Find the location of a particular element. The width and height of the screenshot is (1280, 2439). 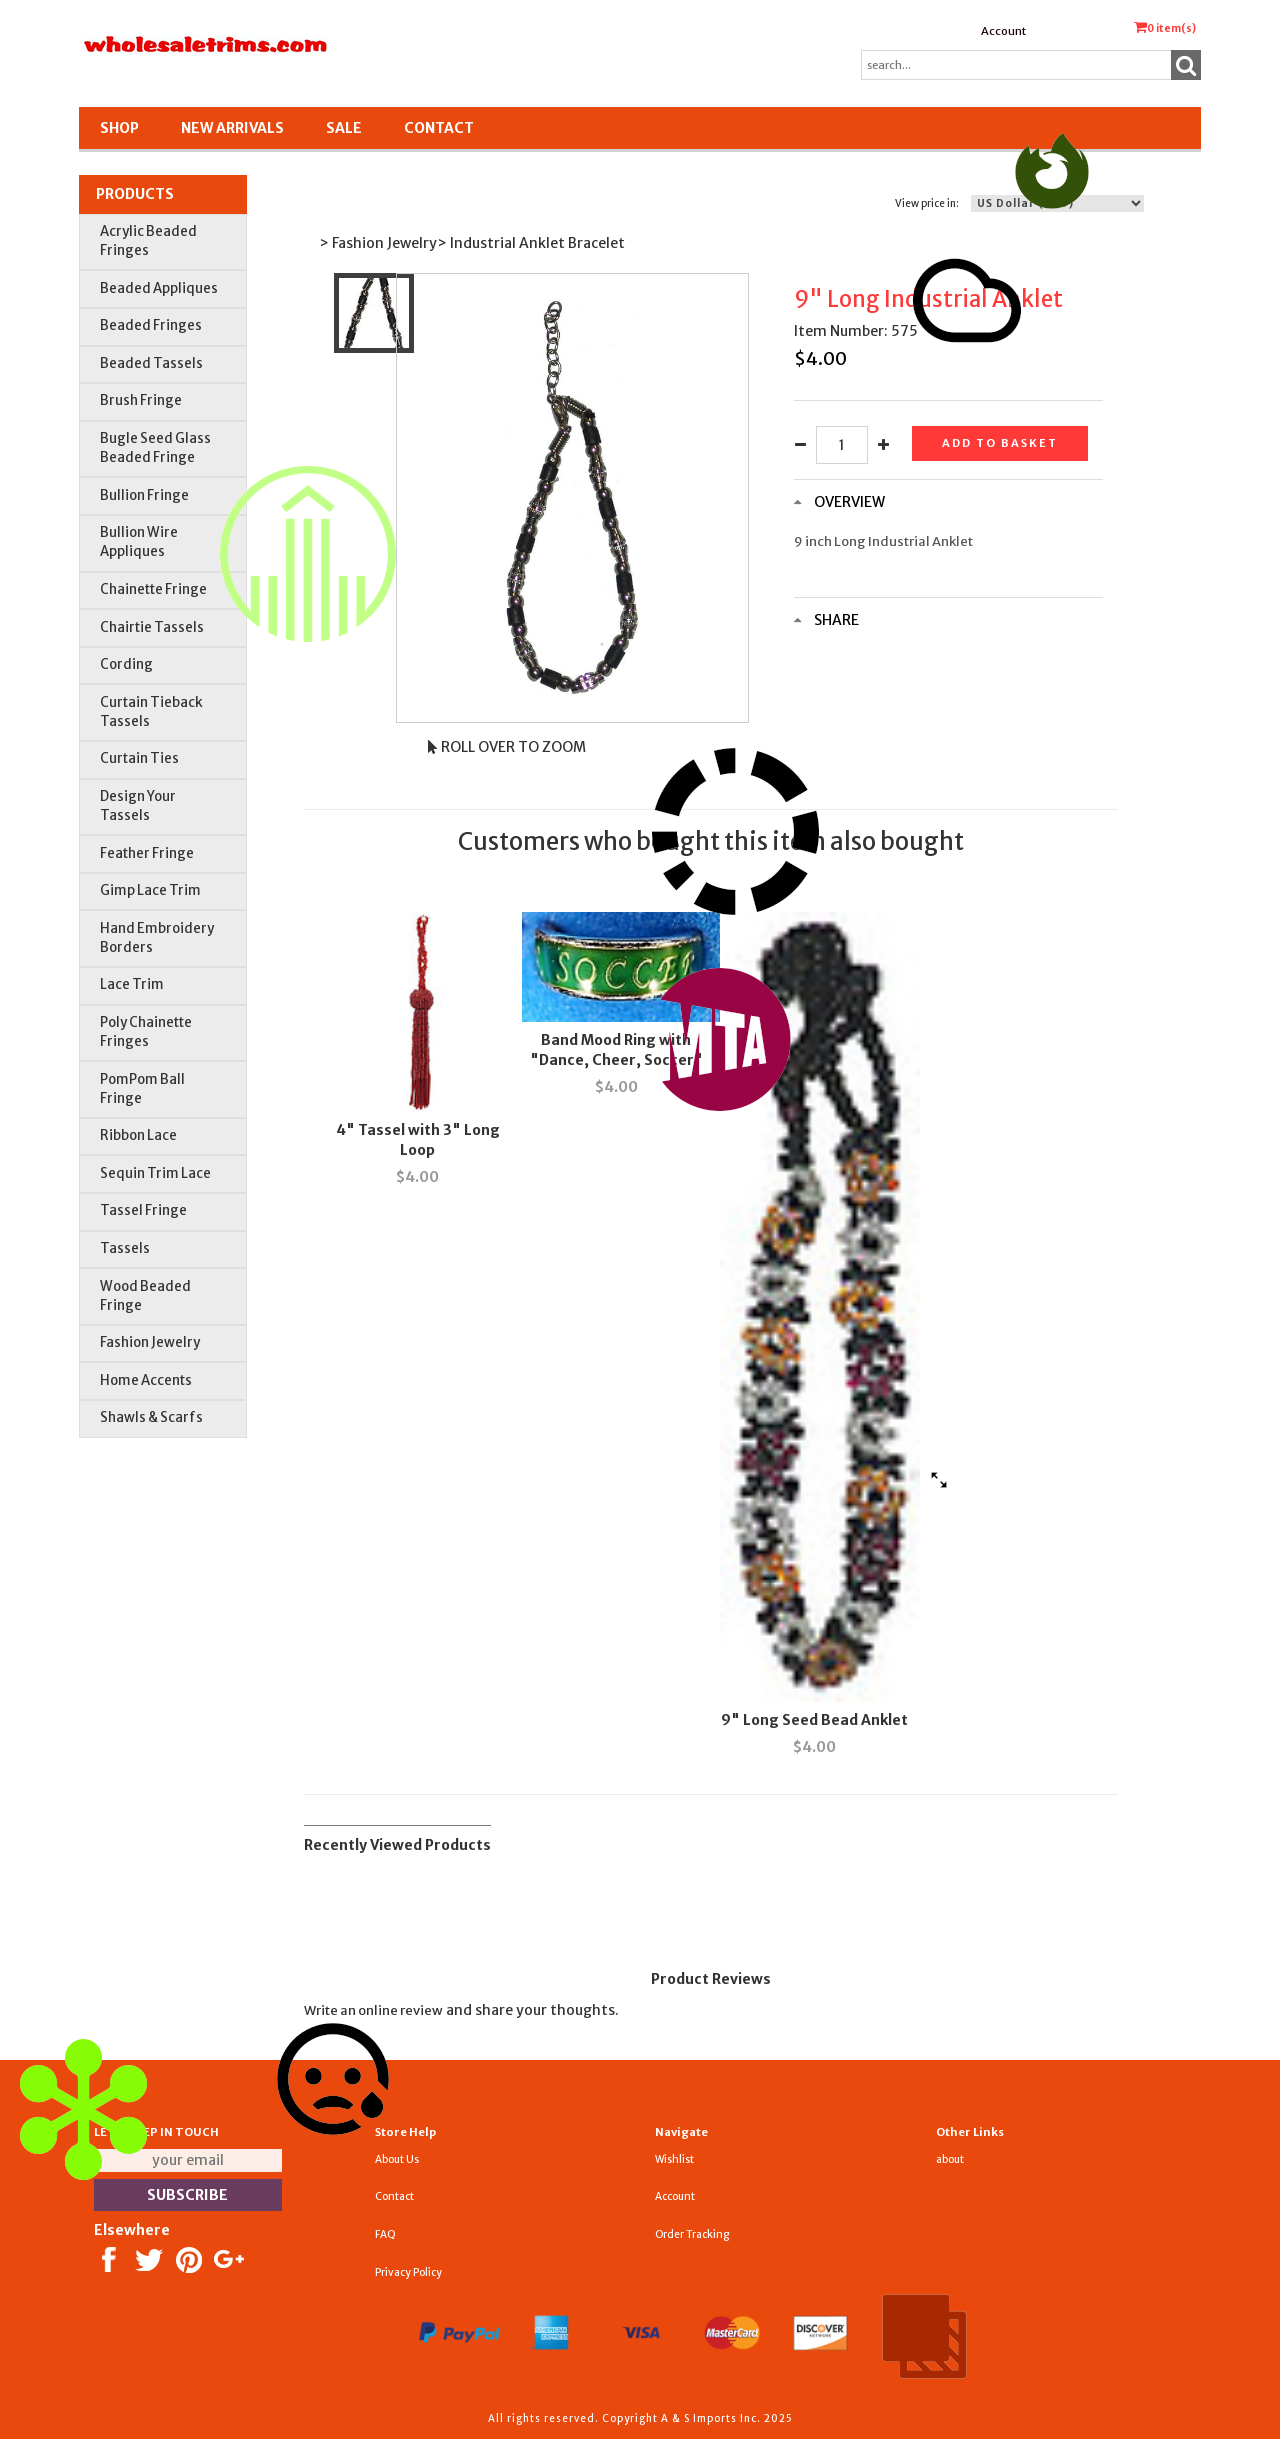

indicates cloudy weather conditions is located at coordinates (967, 298).